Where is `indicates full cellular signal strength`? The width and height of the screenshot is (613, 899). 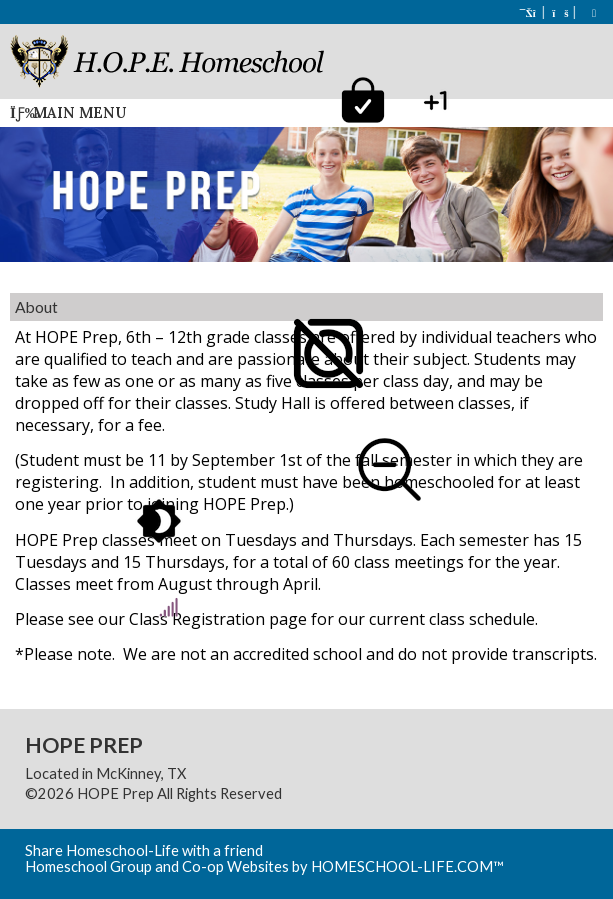 indicates full cellular signal strength is located at coordinates (169, 608).